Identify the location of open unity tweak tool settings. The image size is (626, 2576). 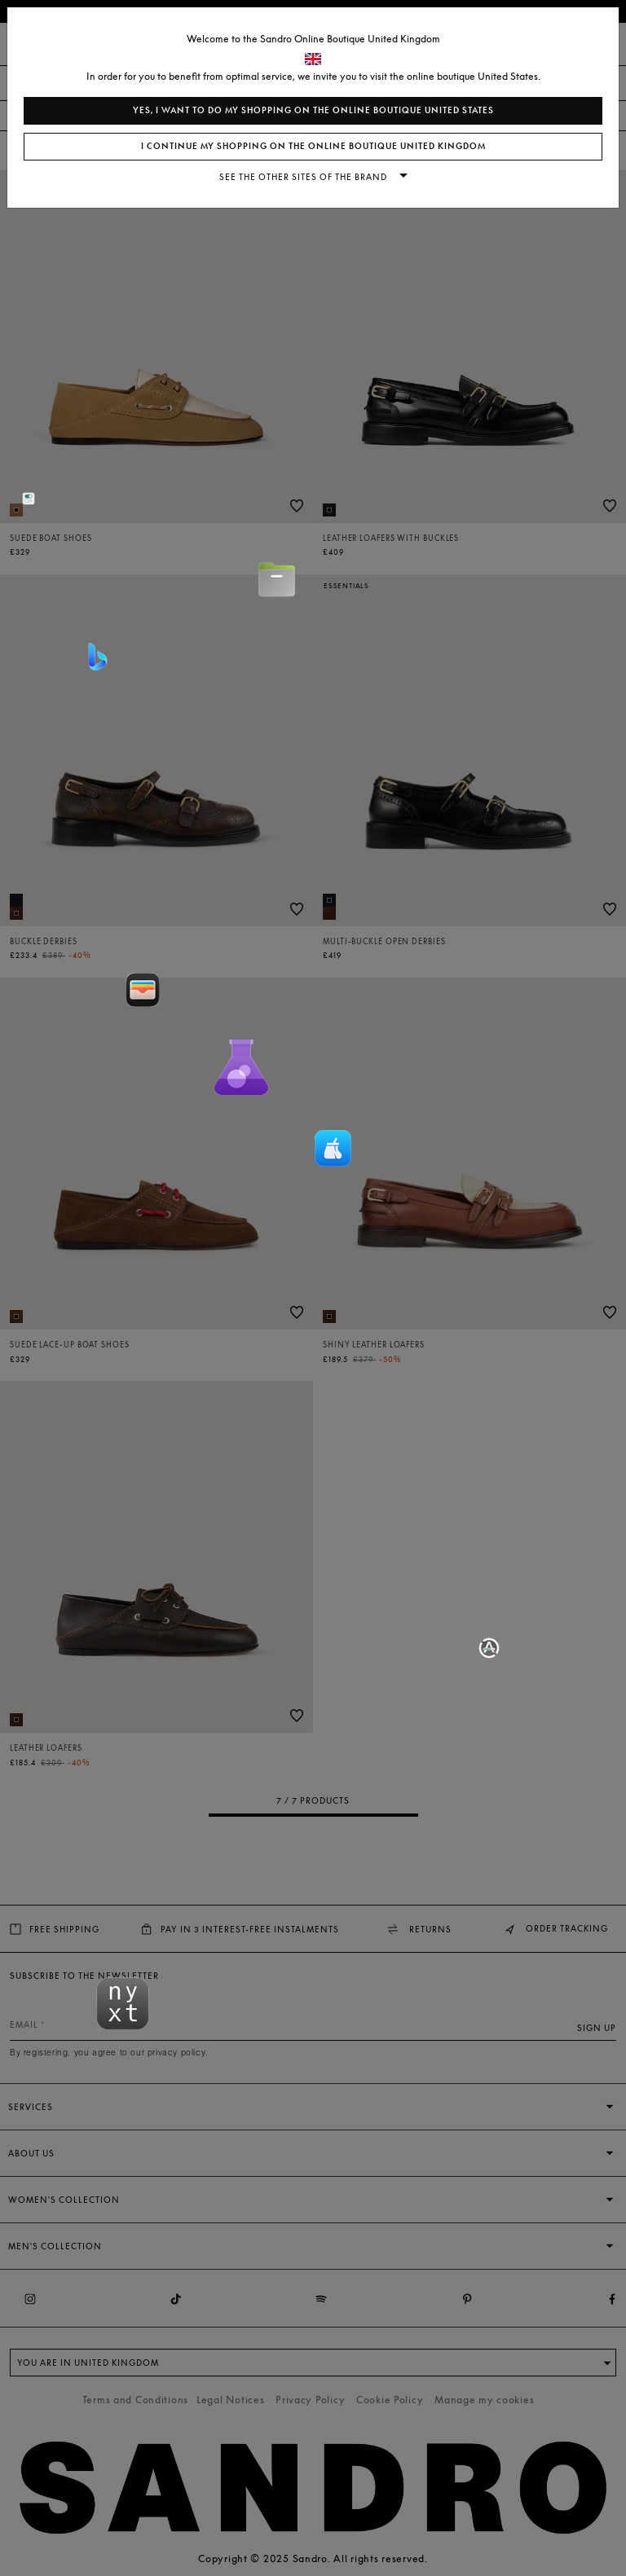
(29, 499).